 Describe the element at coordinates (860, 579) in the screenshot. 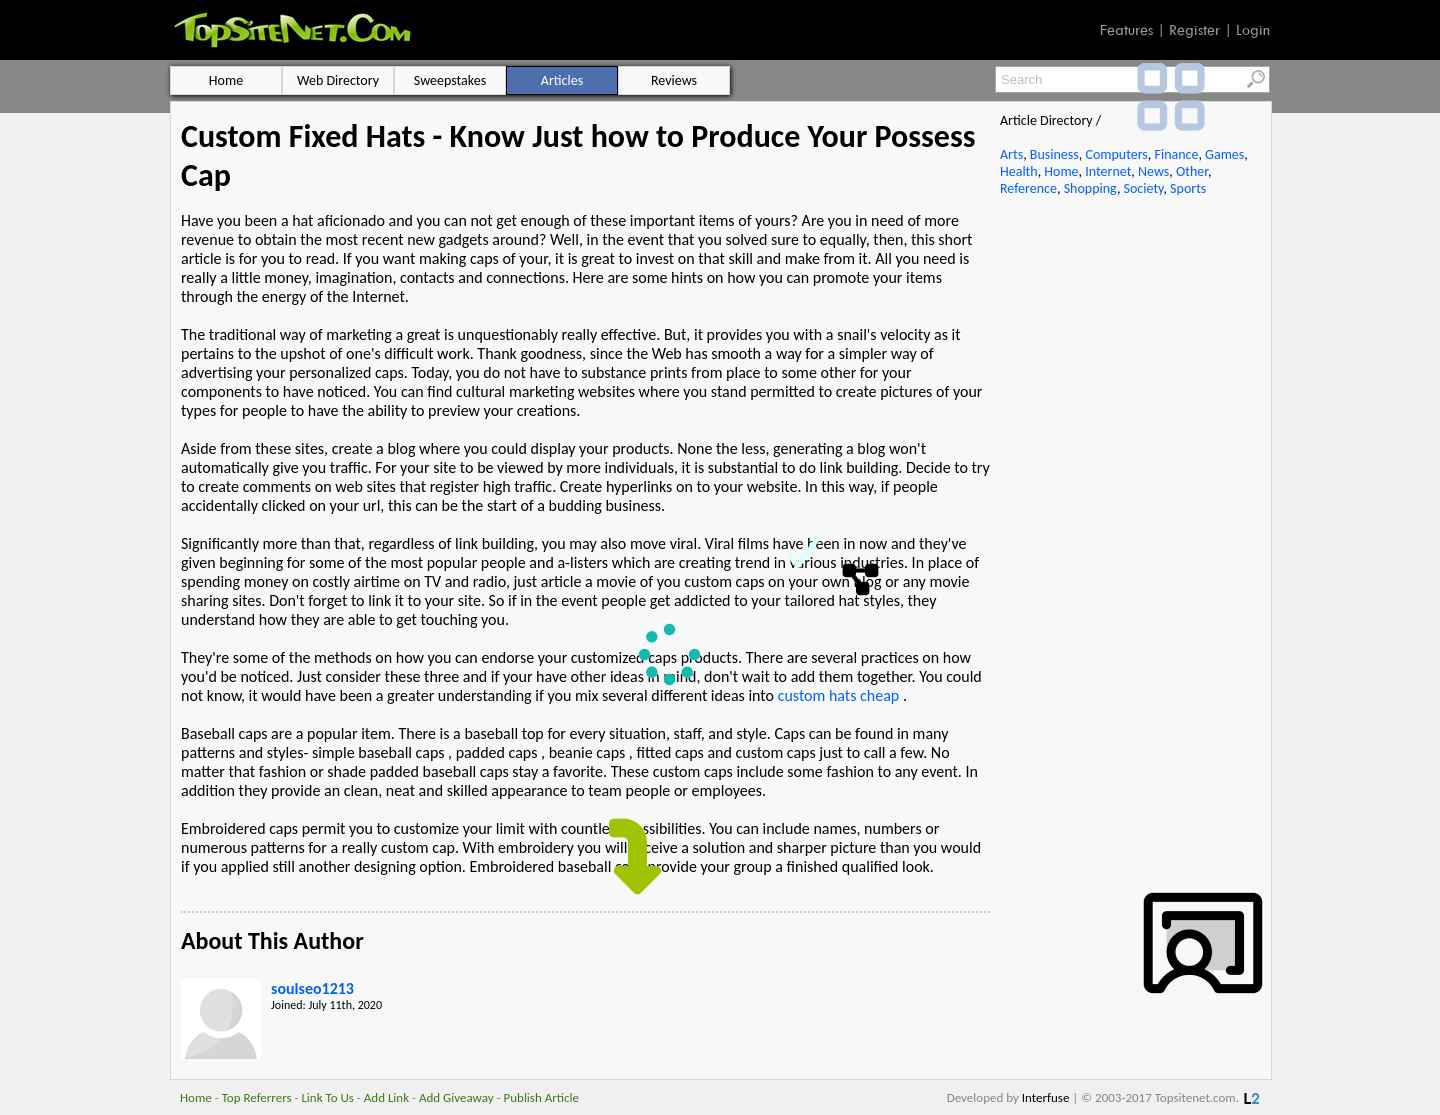

I see `view project workflow or diagram` at that location.